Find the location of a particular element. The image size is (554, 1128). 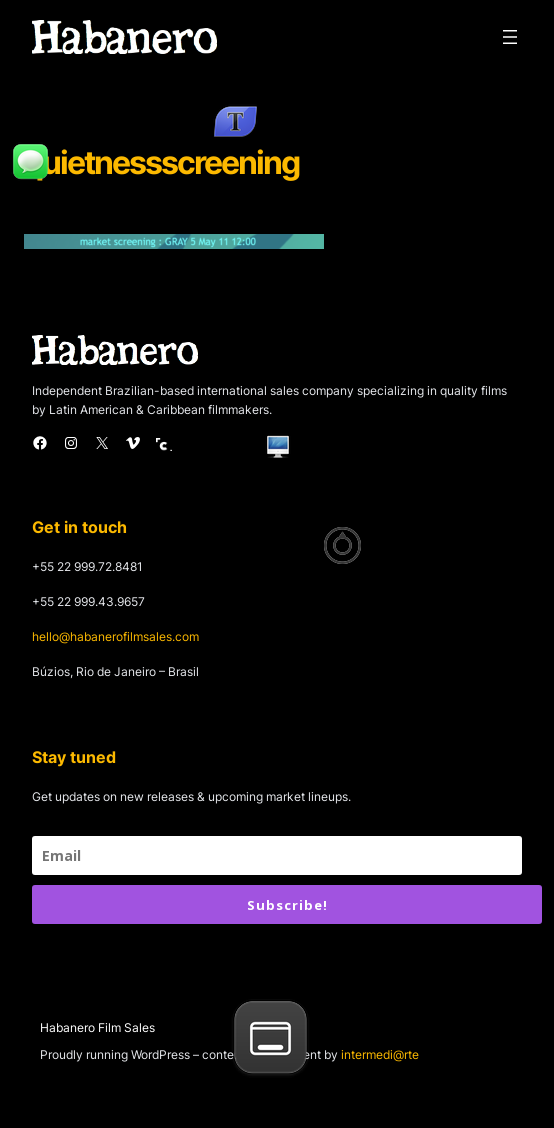

open desktop and screen saver preferences is located at coordinates (270, 1038).